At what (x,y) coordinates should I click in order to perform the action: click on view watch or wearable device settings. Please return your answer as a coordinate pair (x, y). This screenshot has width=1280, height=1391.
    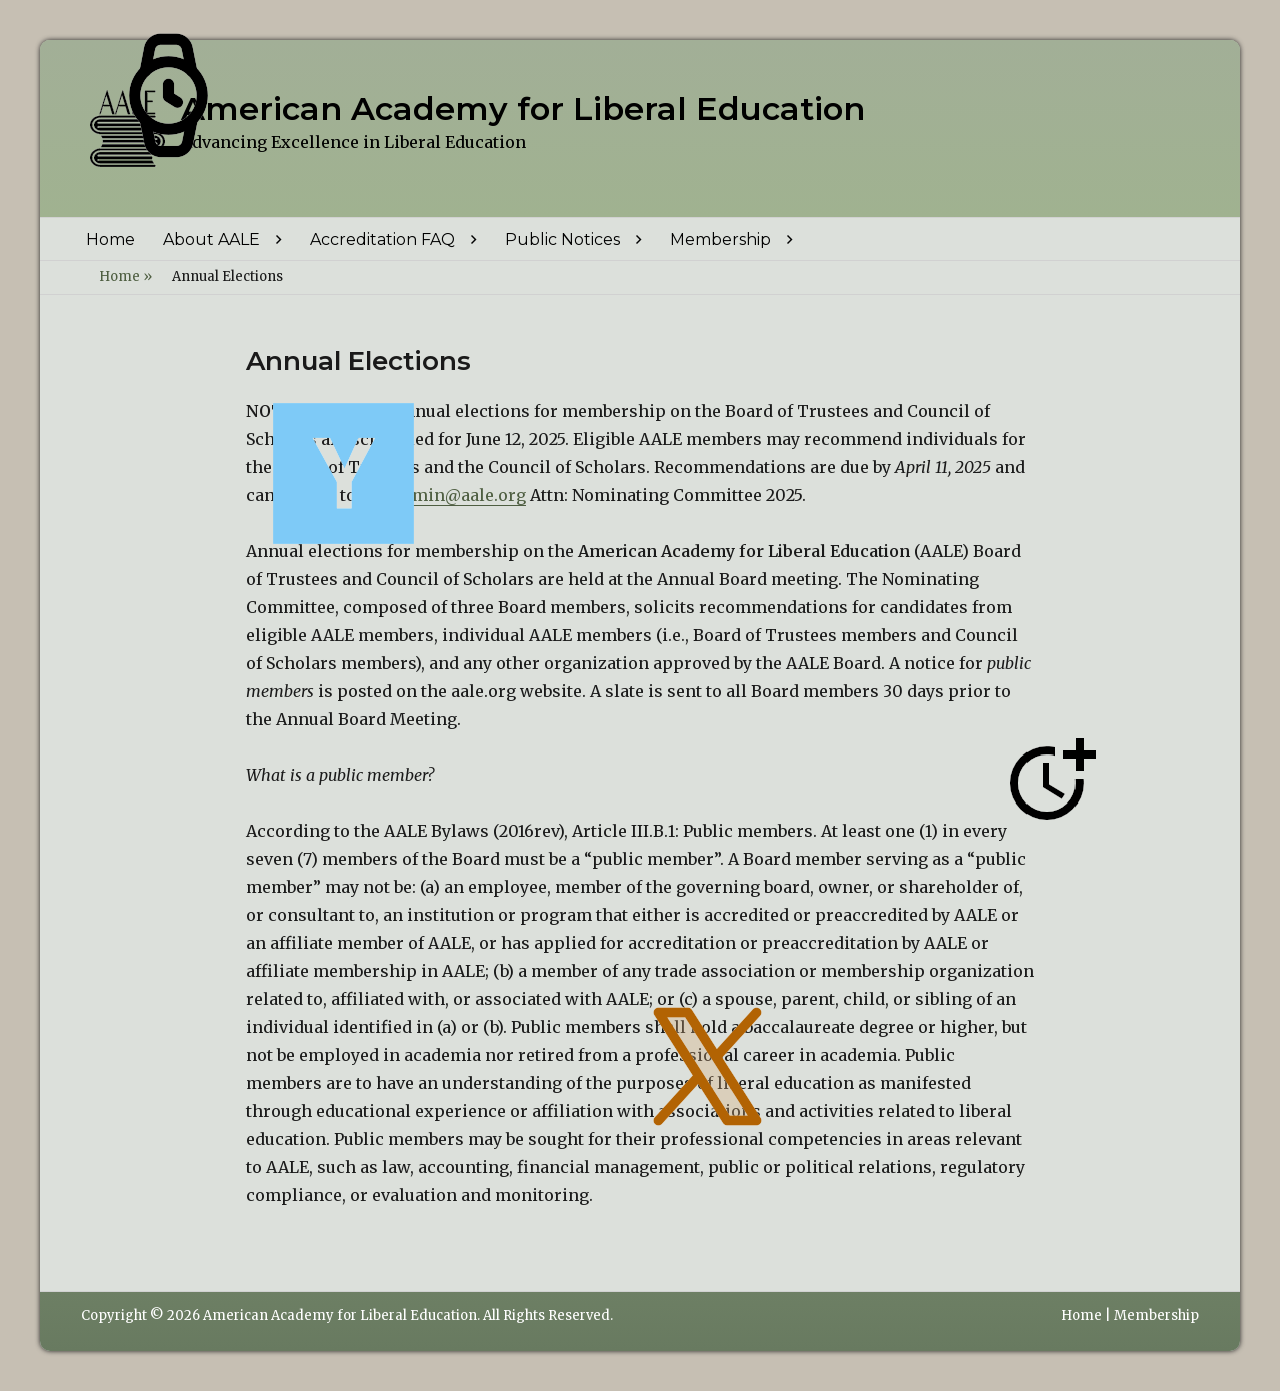
    Looking at the image, I should click on (168, 95).